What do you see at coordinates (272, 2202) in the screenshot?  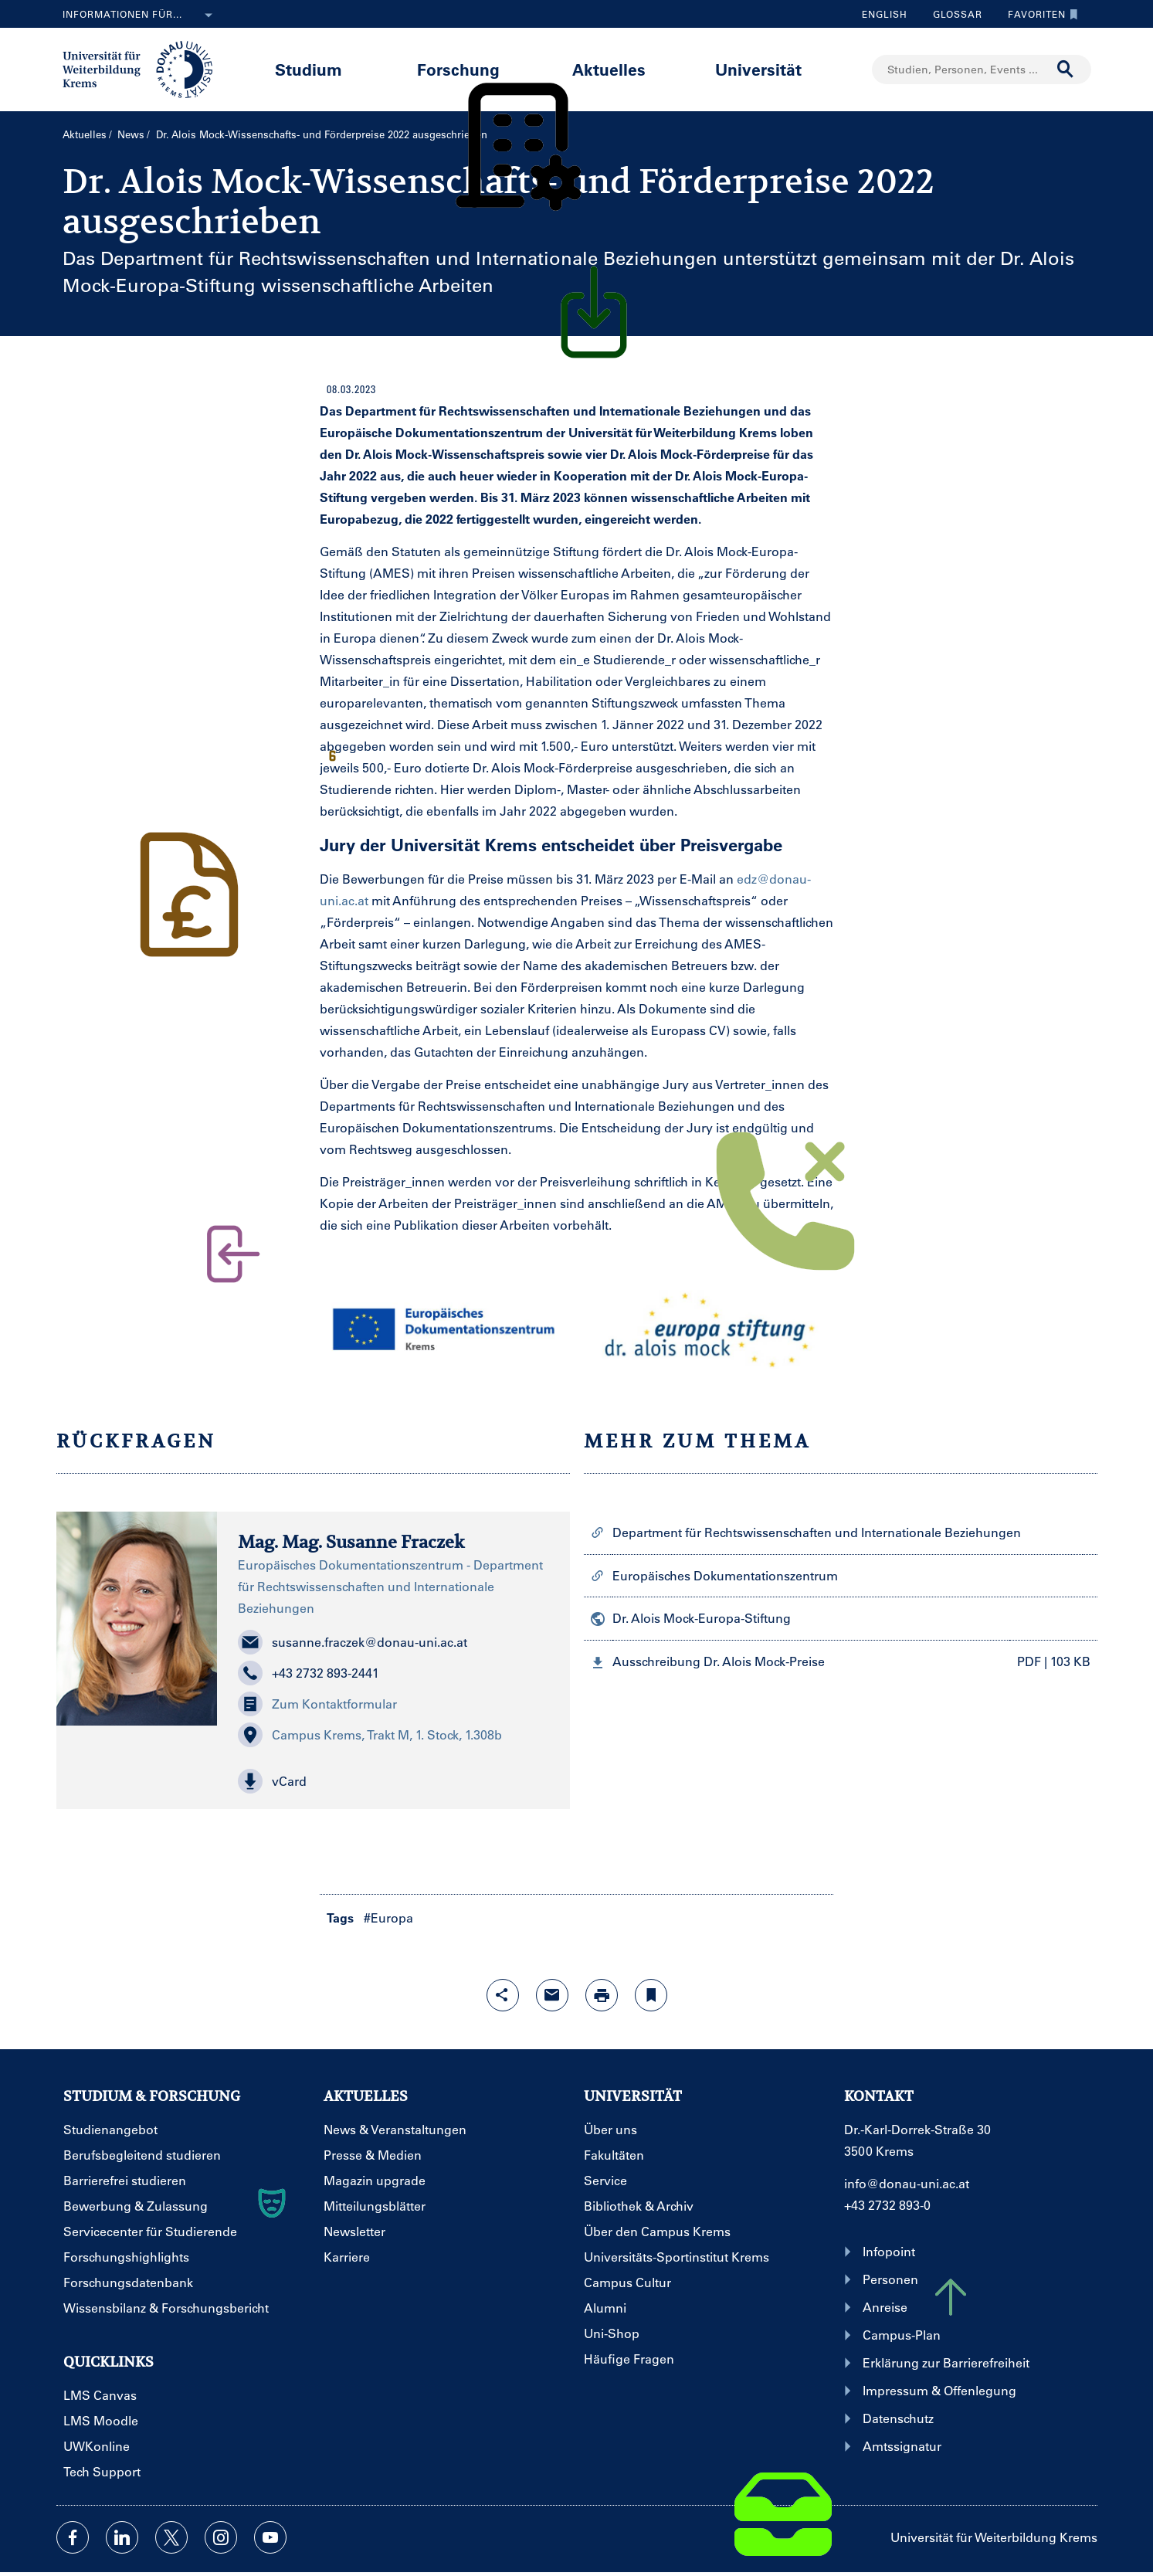 I see `indicates sad or negative emotion` at bounding box center [272, 2202].